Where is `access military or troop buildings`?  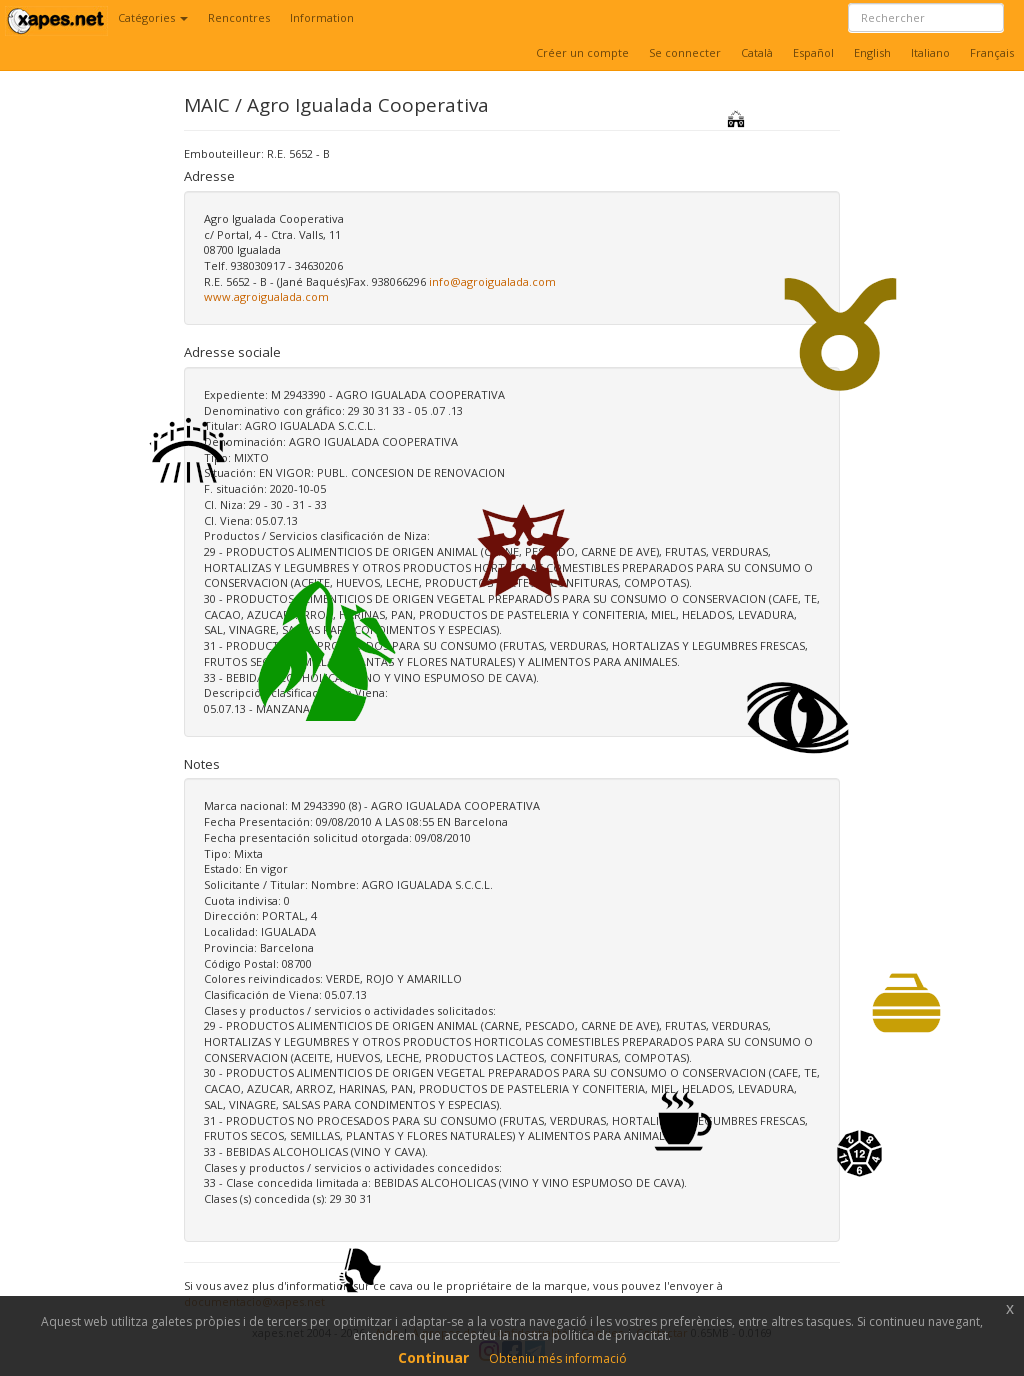
access military or troop buildings is located at coordinates (736, 119).